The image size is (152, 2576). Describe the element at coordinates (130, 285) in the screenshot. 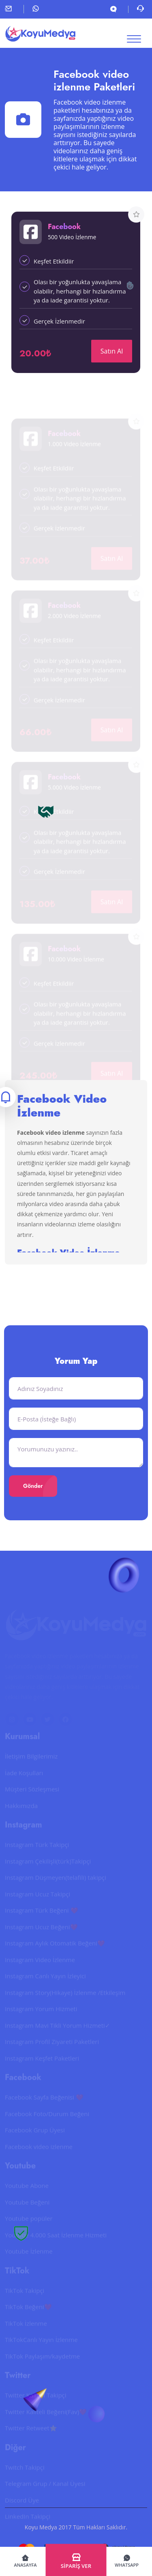

I see `stop or pause an action` at that location.